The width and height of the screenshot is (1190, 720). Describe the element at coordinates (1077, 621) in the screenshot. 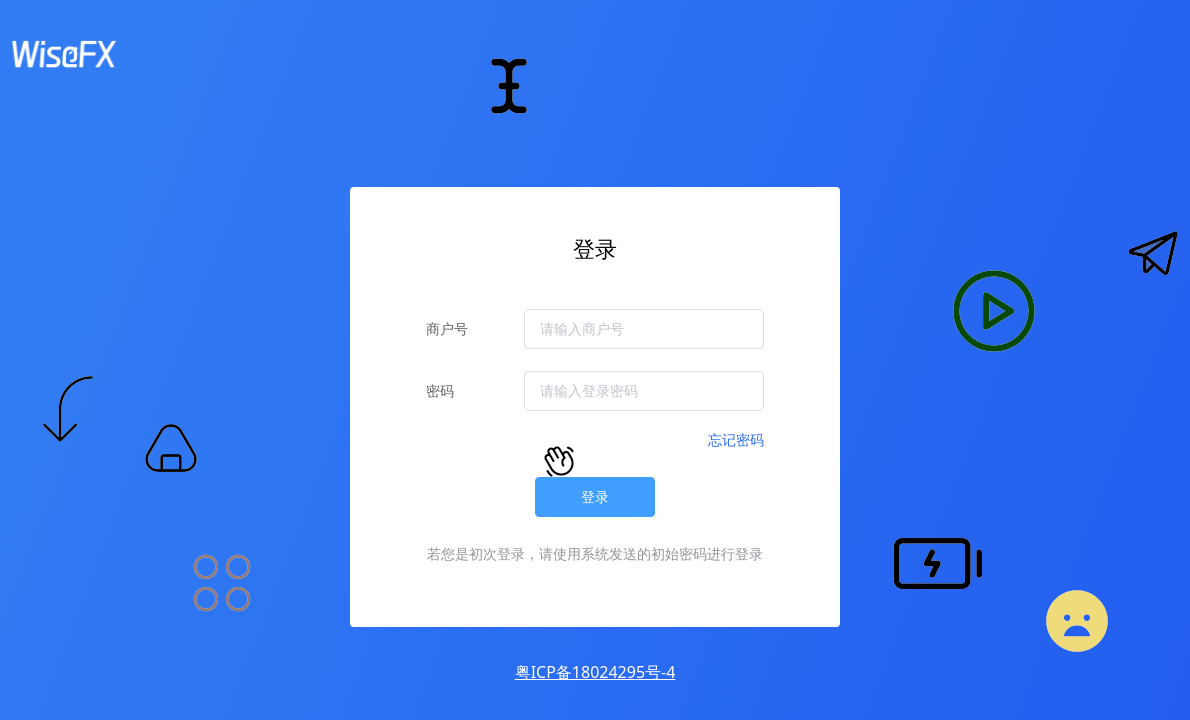

I see `leave negative feedback or reaction` at that location.